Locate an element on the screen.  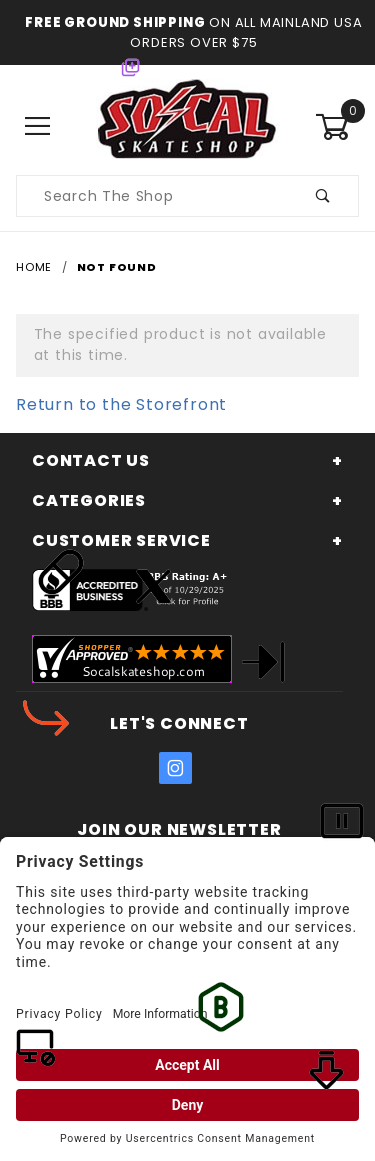
access medication reminders or health settings is located at coordinates (61, 572).